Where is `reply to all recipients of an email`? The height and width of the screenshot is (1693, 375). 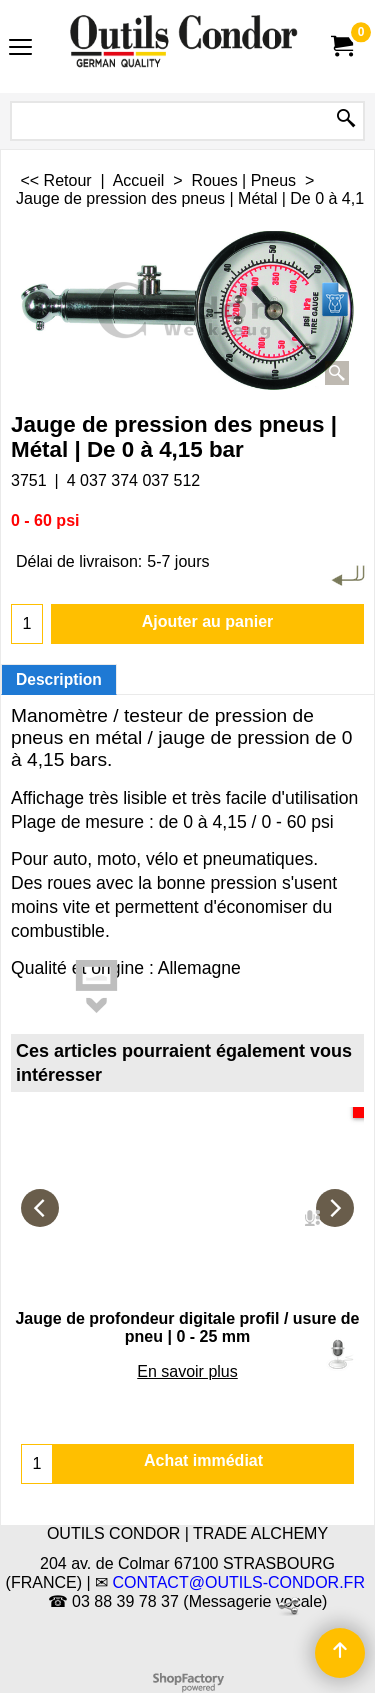 reply to all recipients of an email is located at coordinates (347, 575).